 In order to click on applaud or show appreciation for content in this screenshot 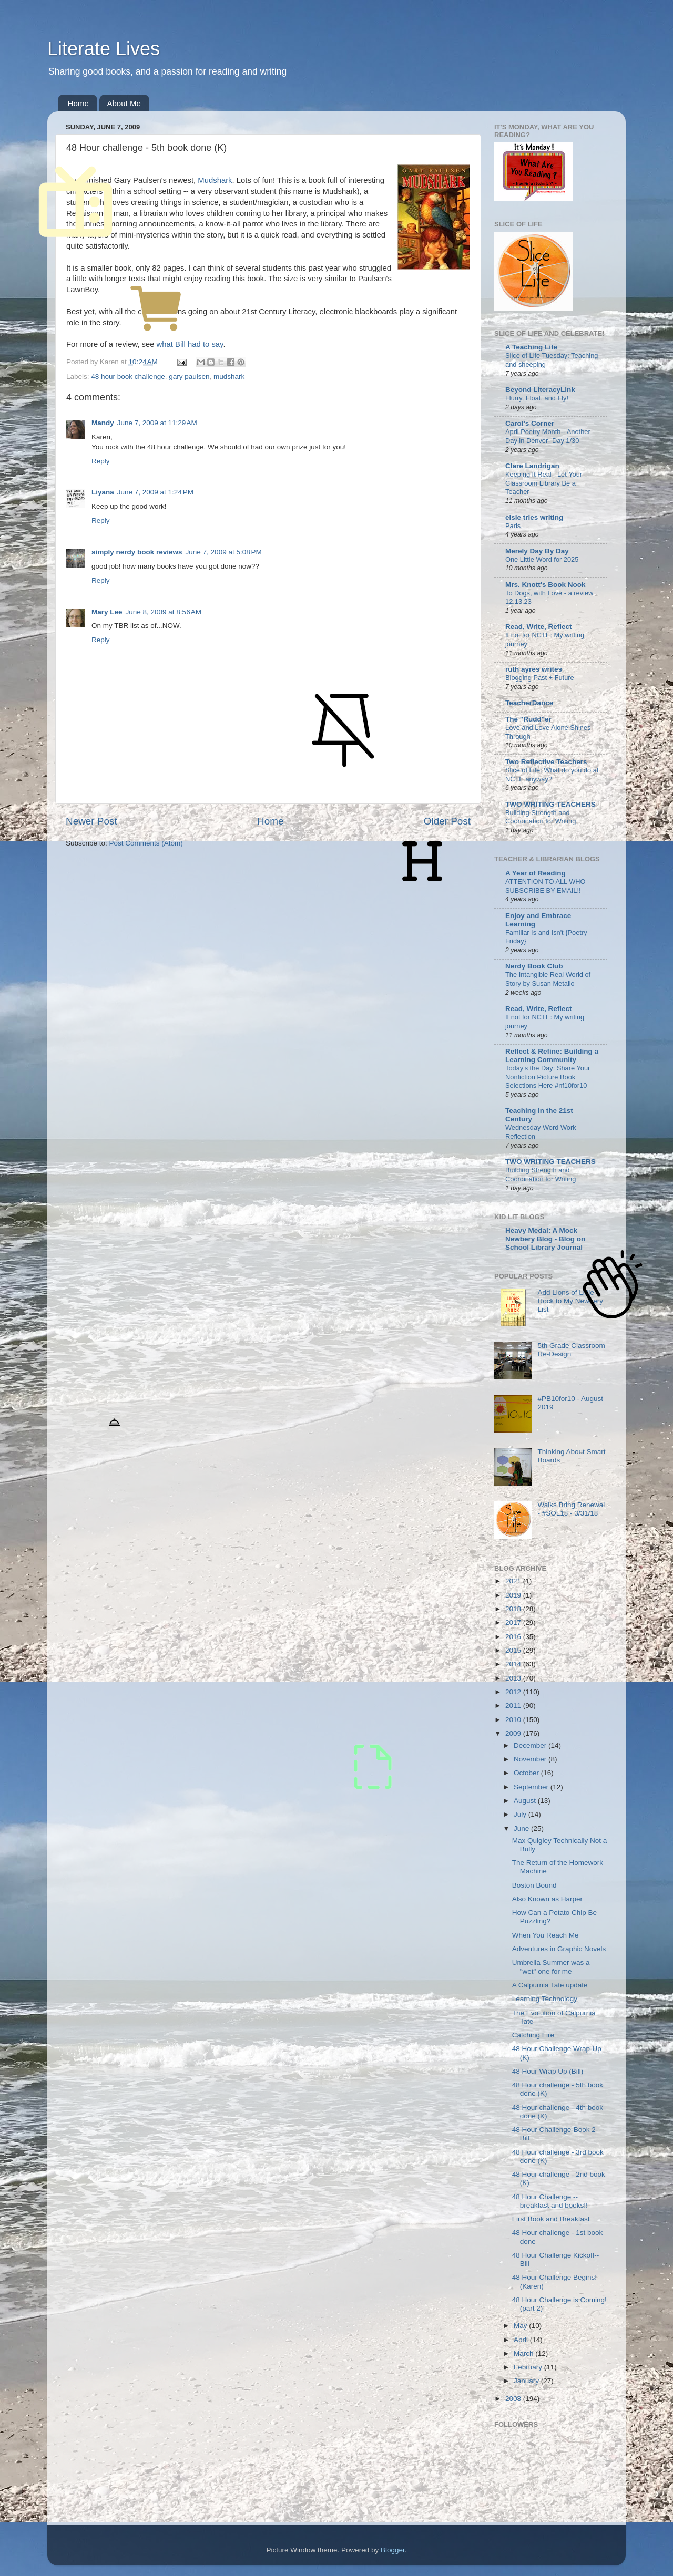, I will do `click(611, 1284)`.